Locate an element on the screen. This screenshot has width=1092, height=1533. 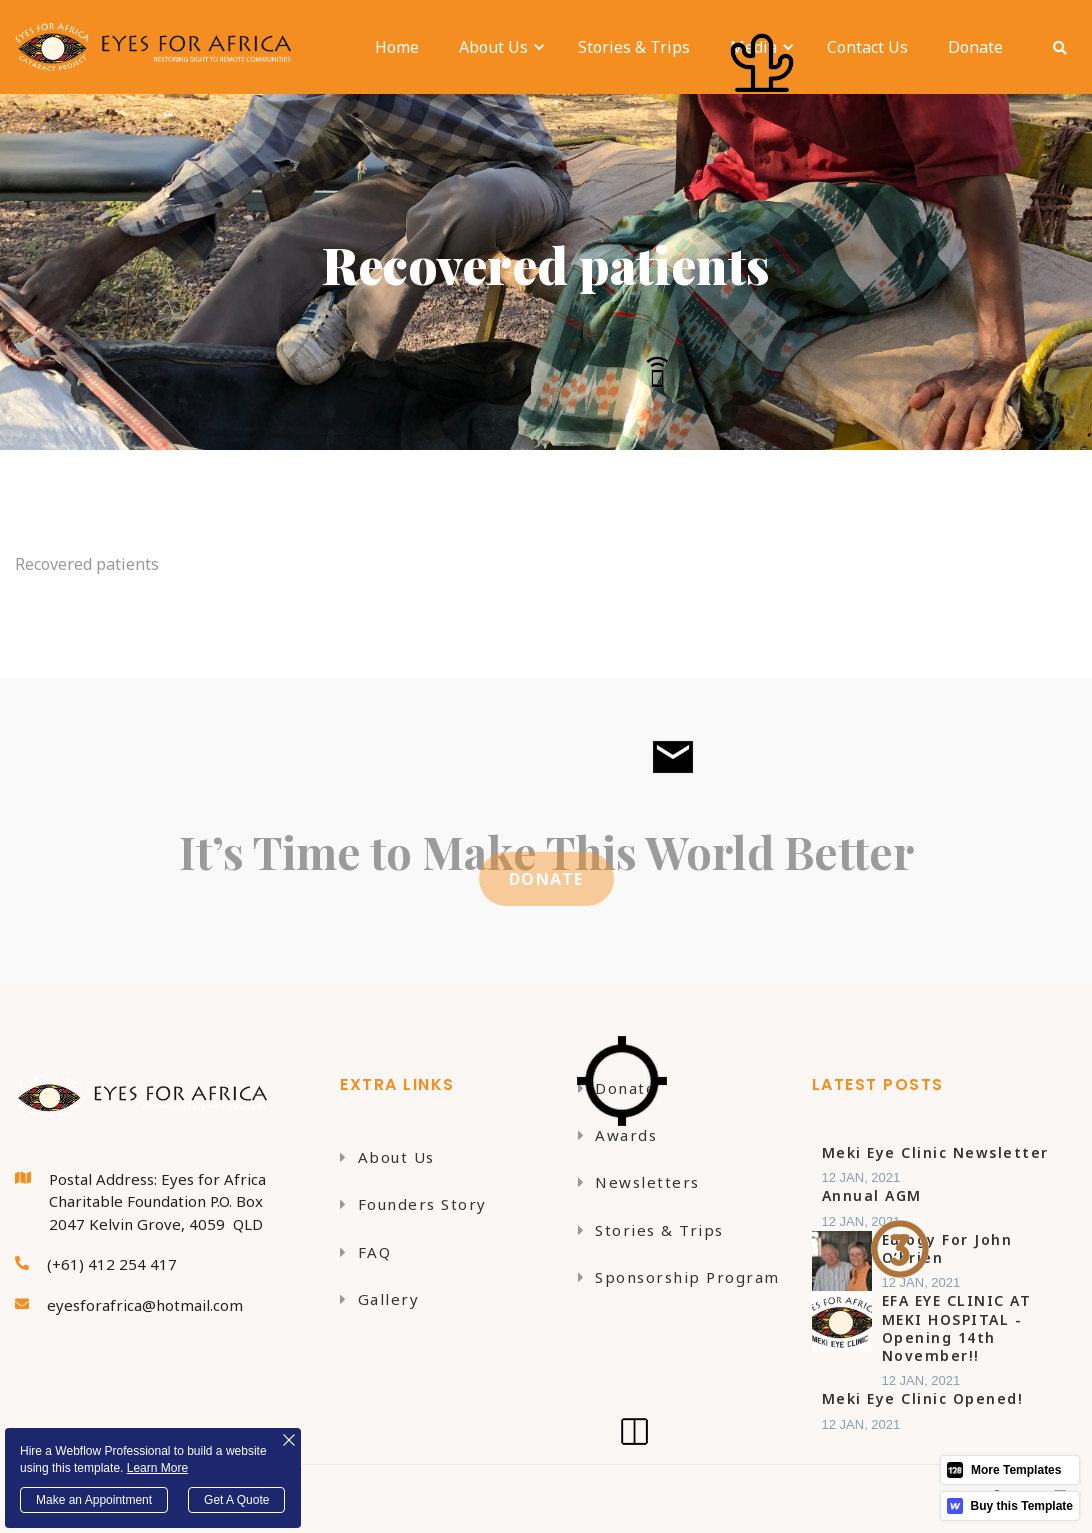
GPS signal is searching or not yet locked is located at coordinates (622, 1081).